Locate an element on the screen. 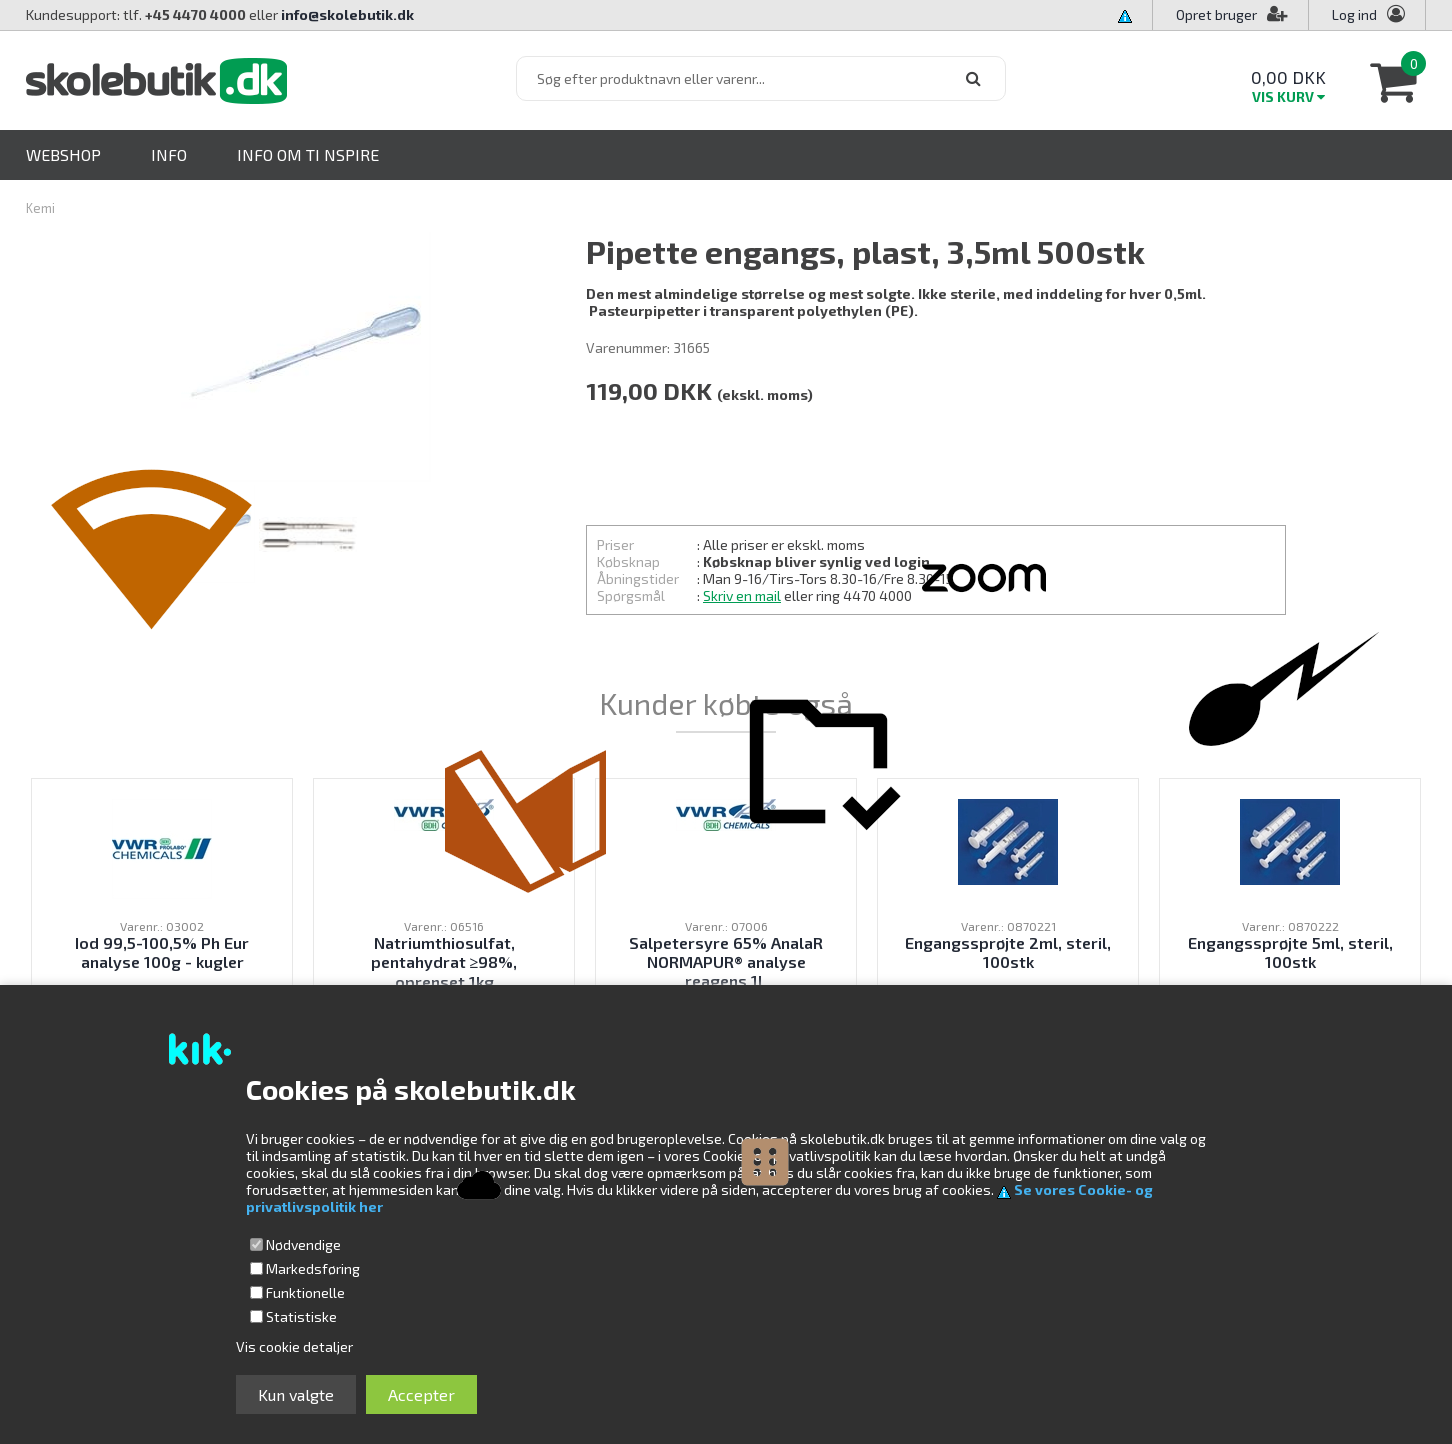  gamescience company logo is located at coordinates (1284, 689).